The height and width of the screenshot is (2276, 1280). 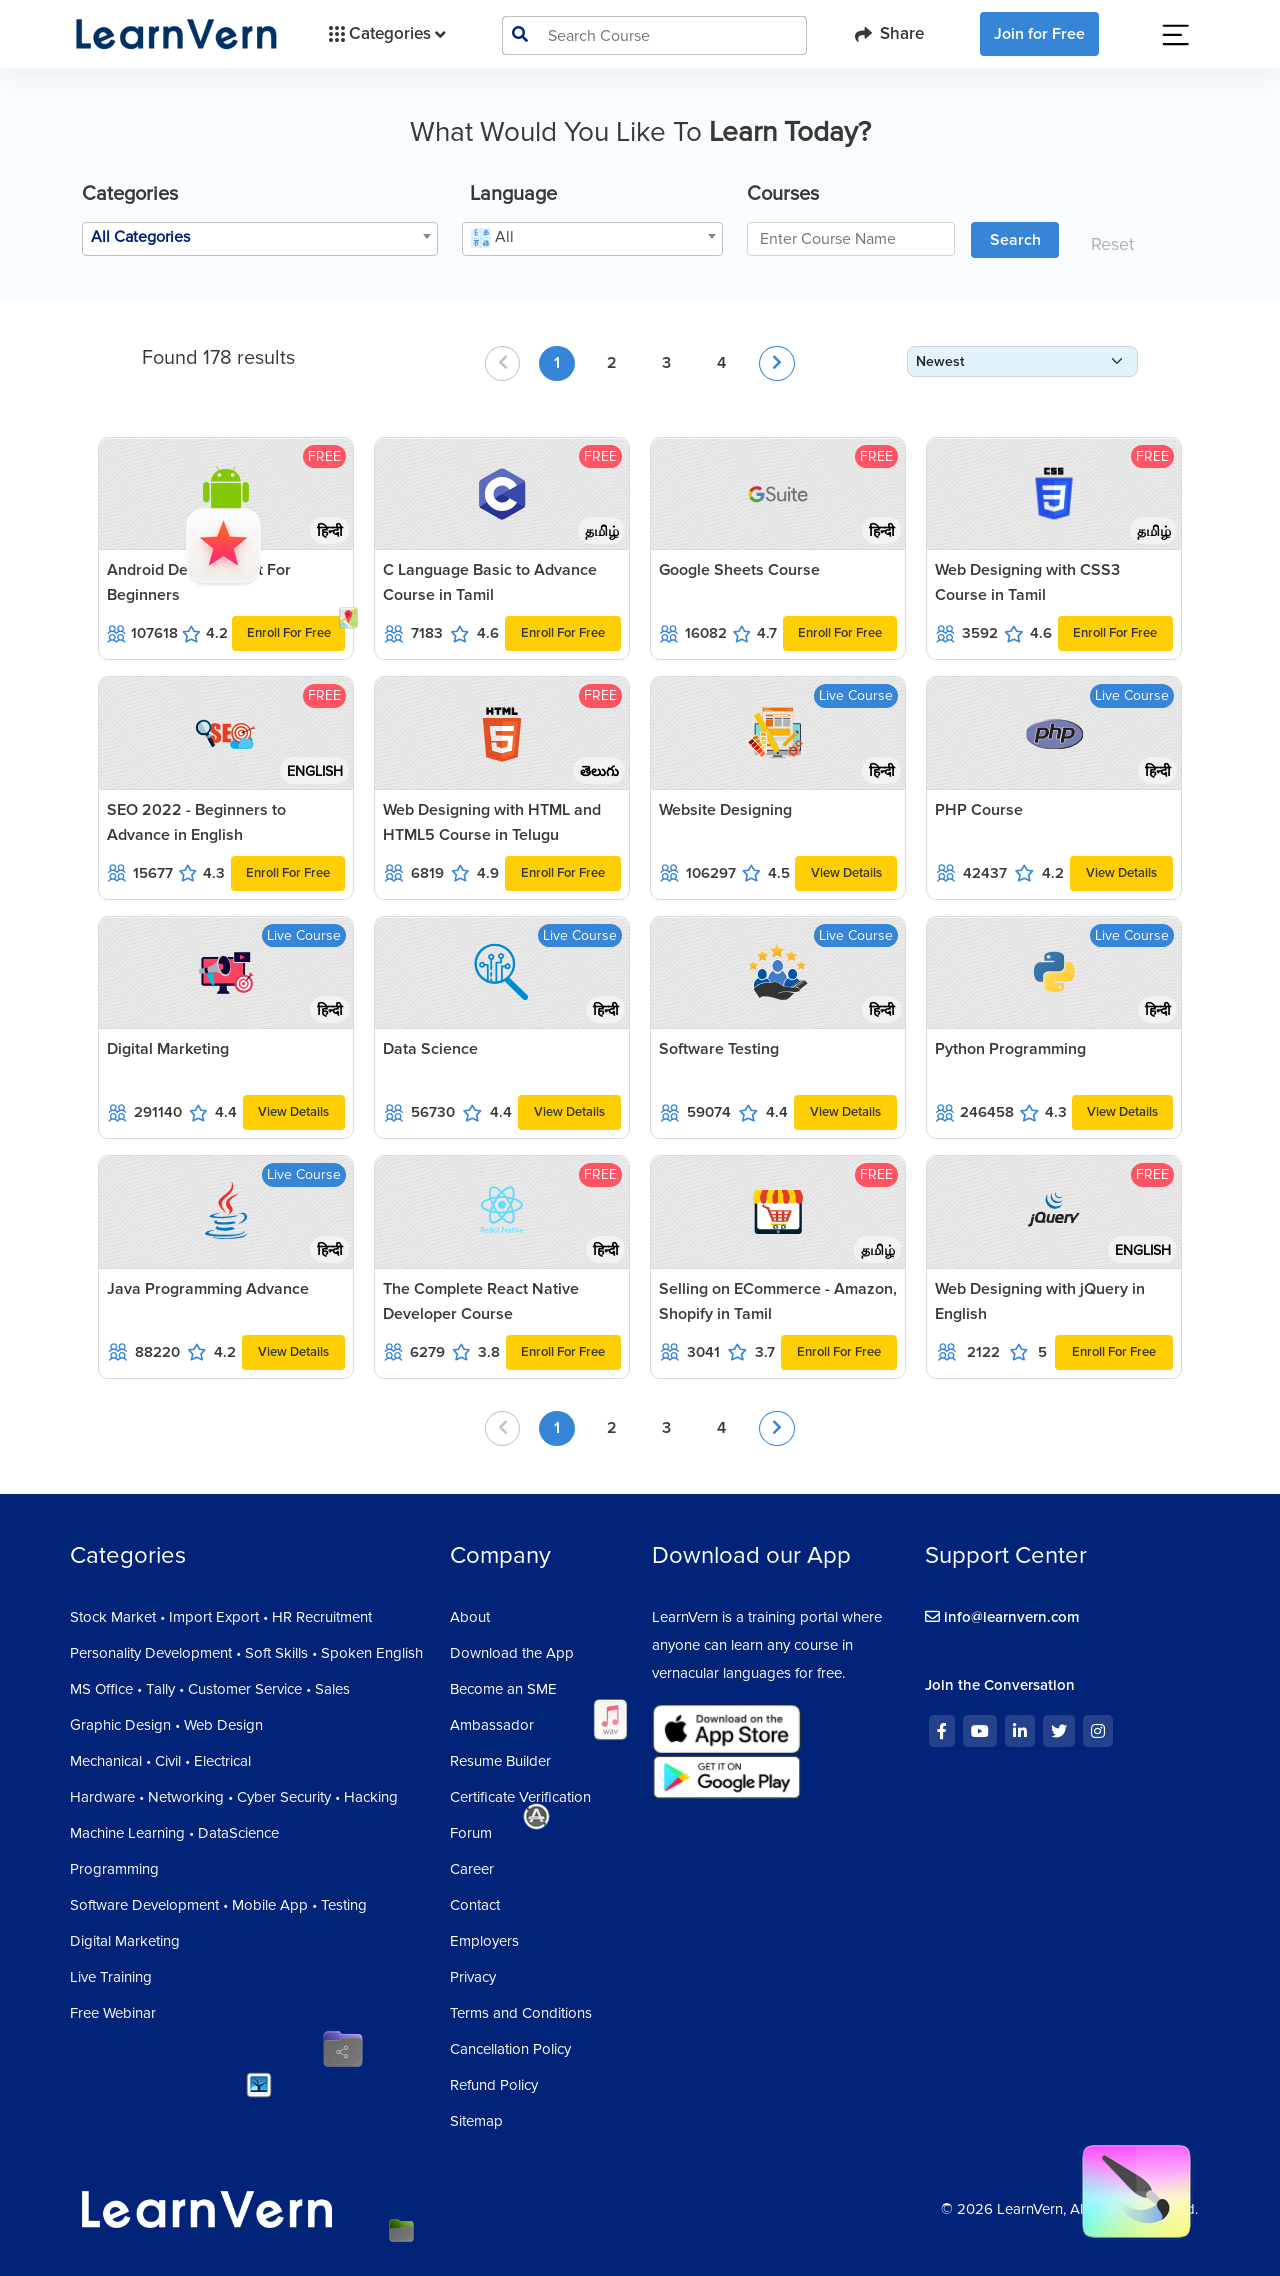 I want to click on open a google earth location file, so click(x=348, y=617).